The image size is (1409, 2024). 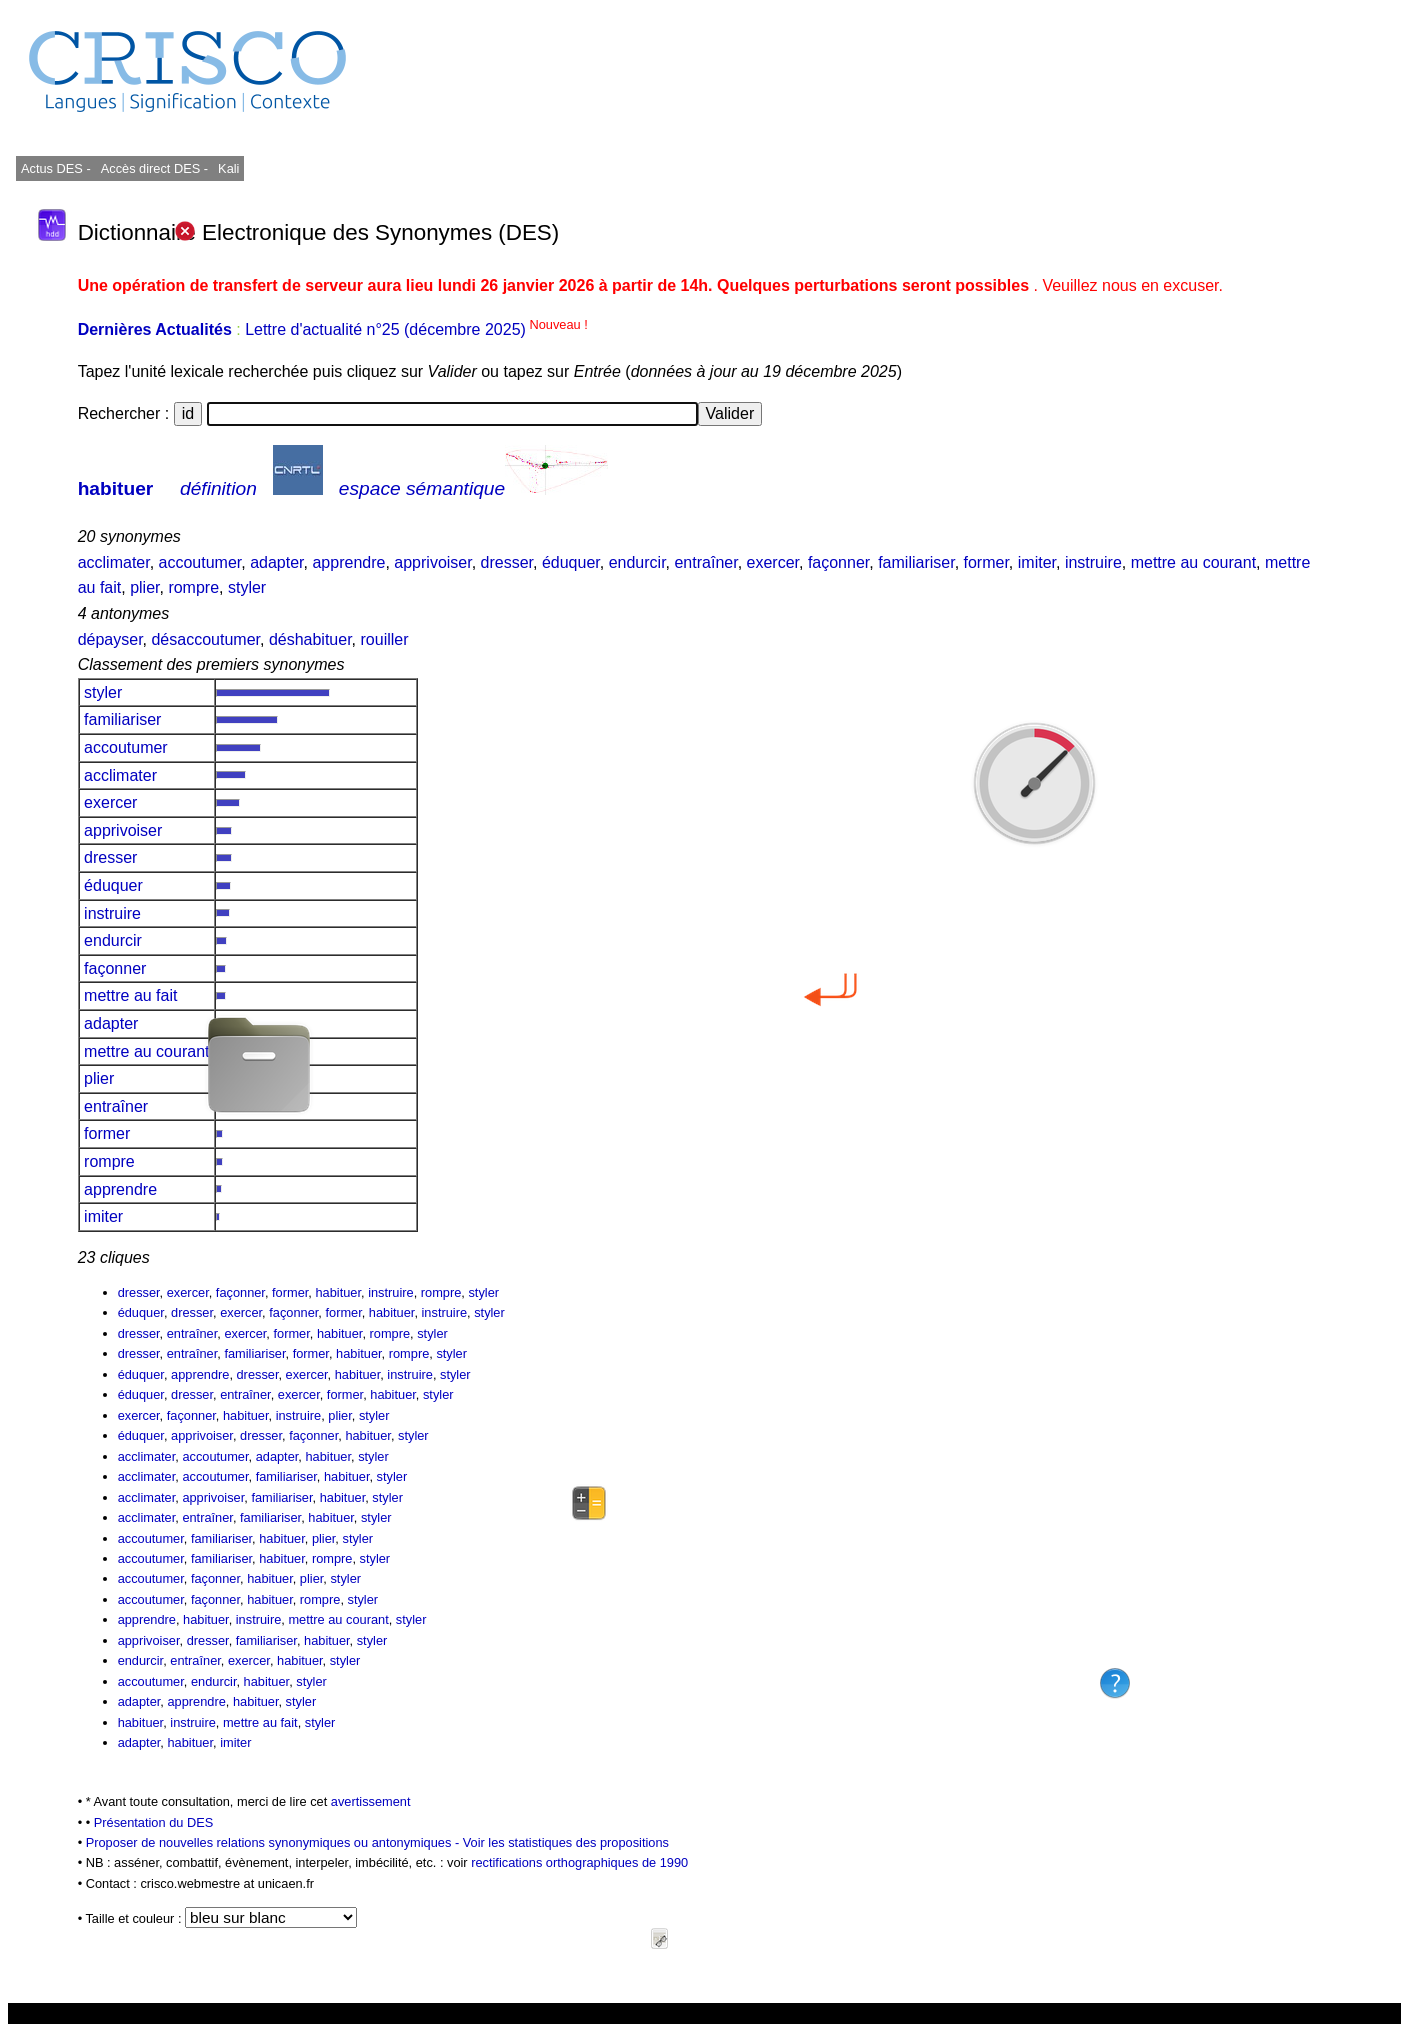 I want to click on open the documents app, so click(x=659, y=1938).